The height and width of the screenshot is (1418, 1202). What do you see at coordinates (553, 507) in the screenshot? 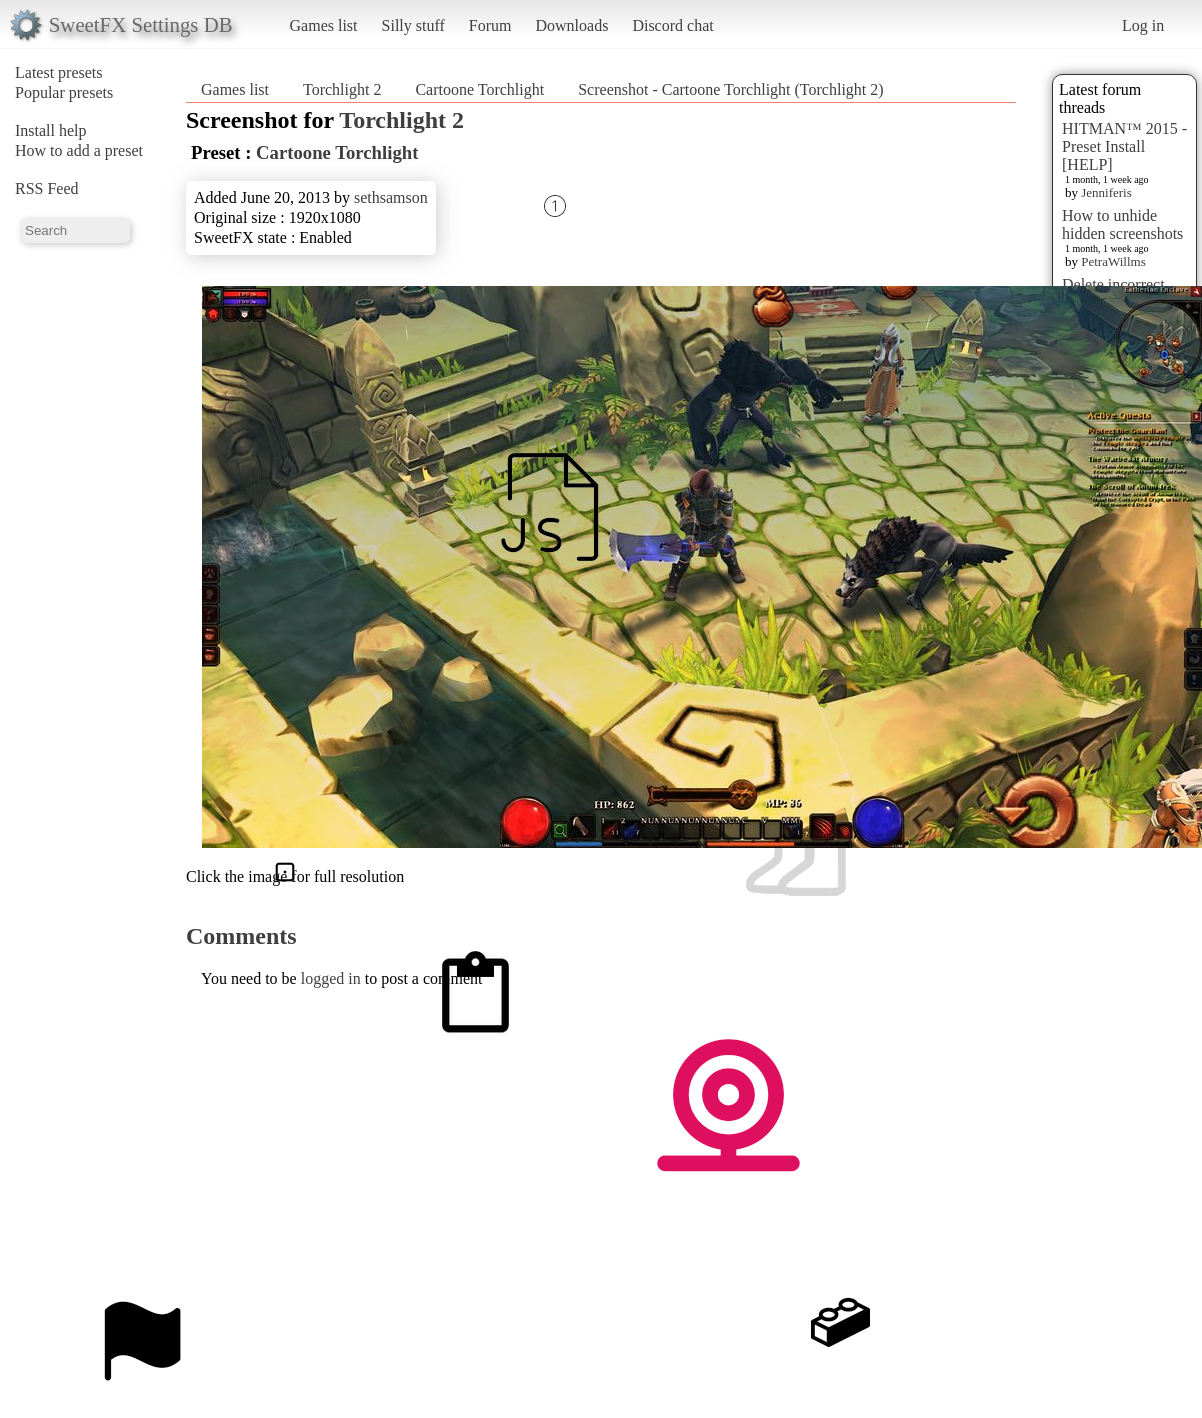
I see `a javascript file in your project` at bounding box center [553, 507].